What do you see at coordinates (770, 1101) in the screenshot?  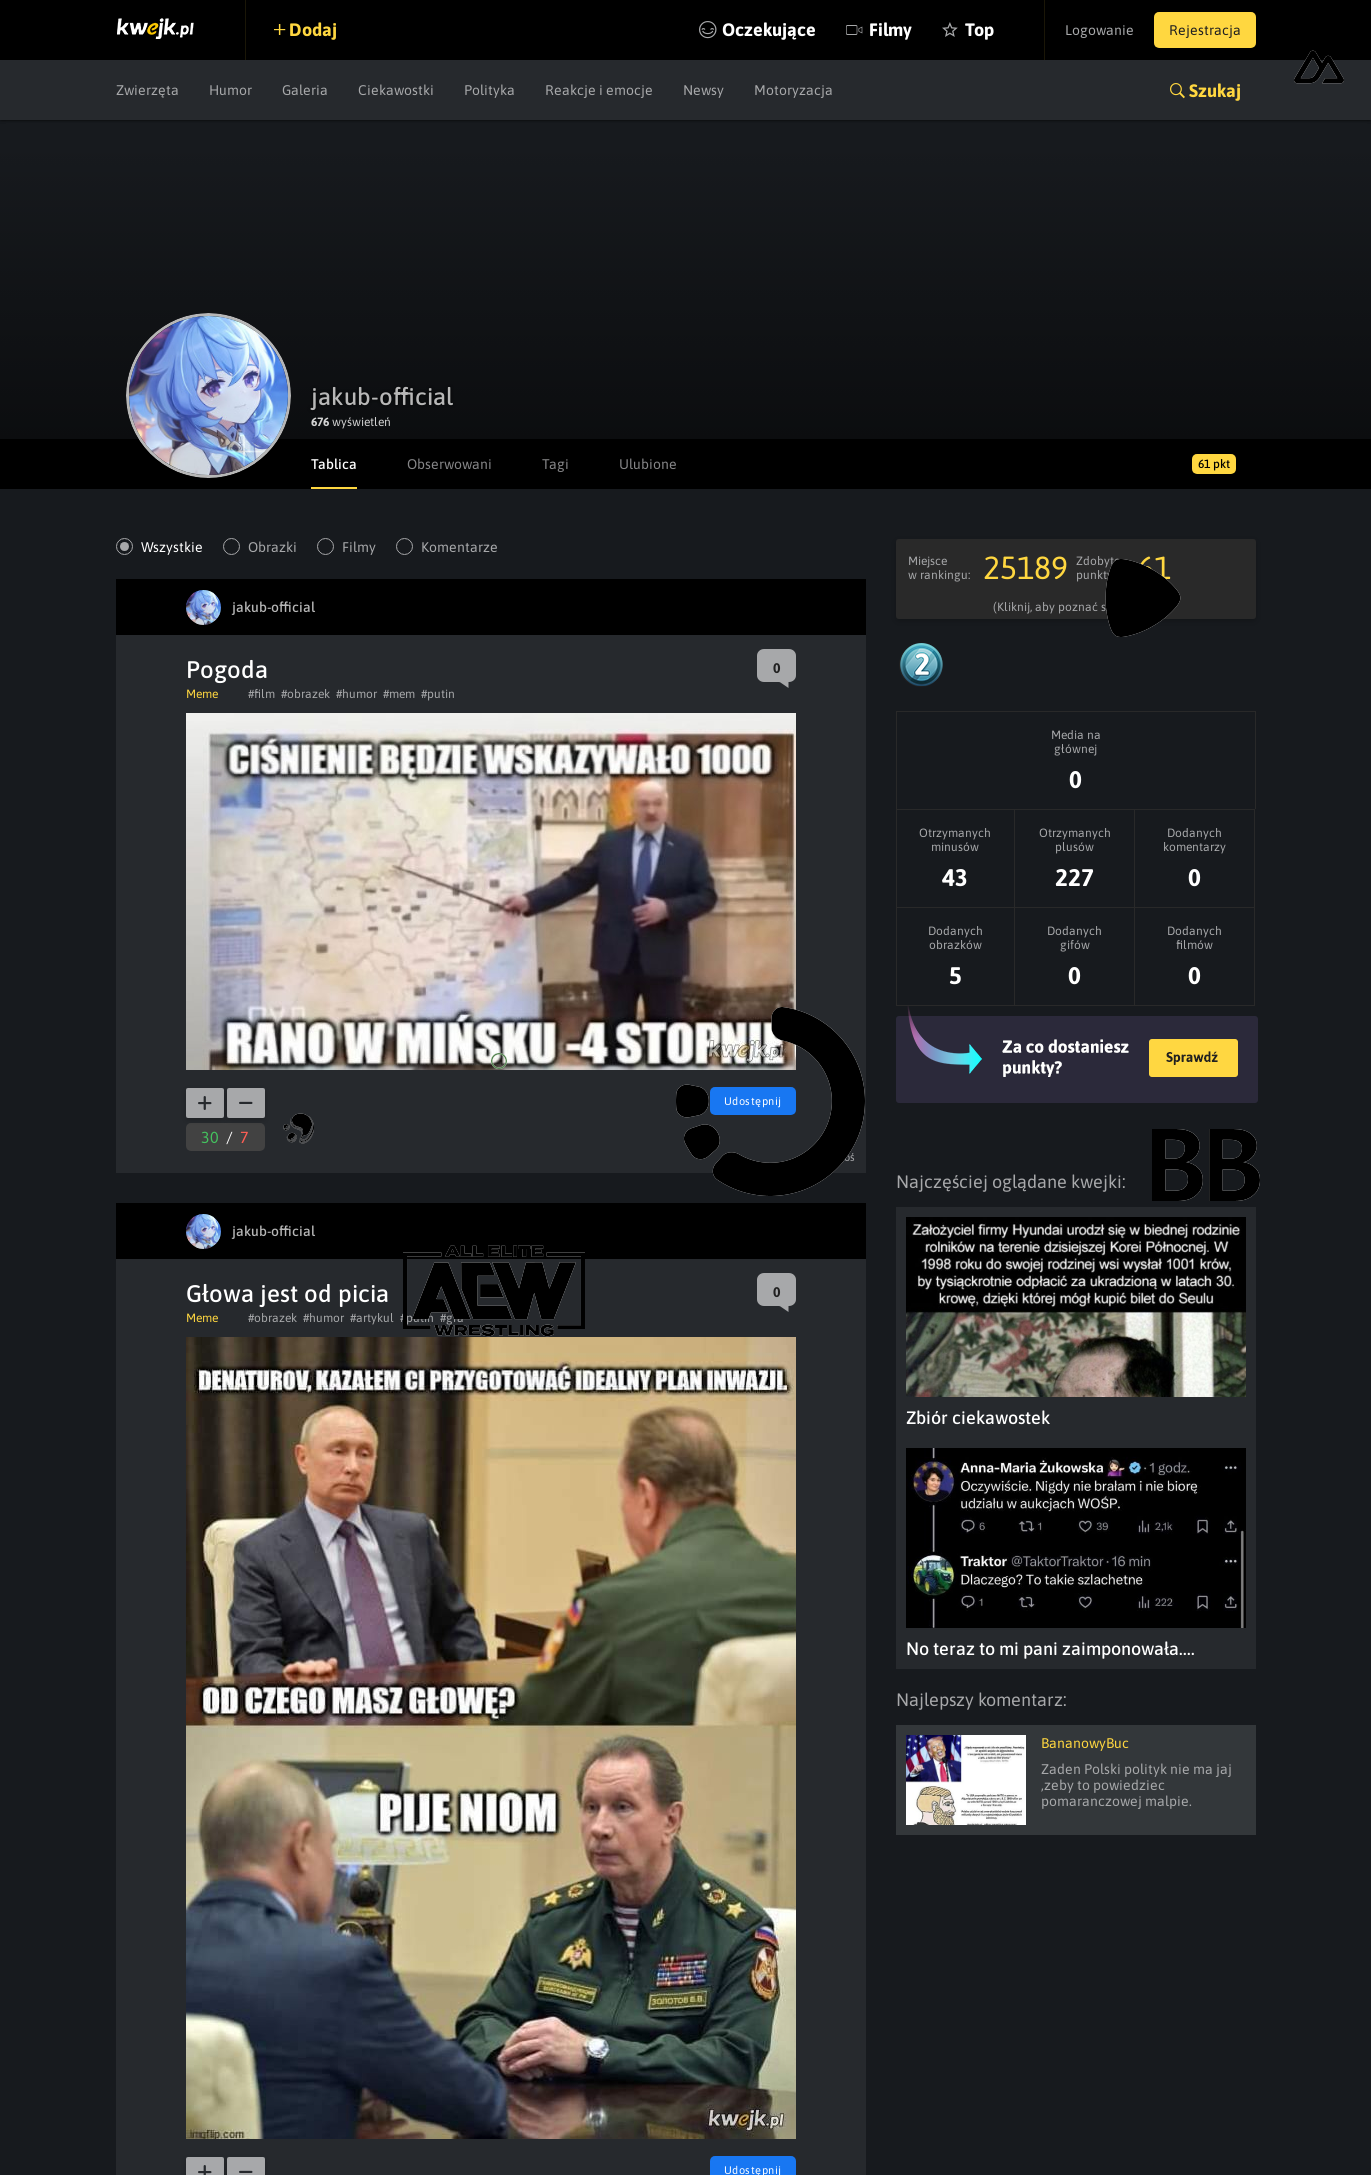 I see `open stagetimer app` at bounding box center [770, 1101].